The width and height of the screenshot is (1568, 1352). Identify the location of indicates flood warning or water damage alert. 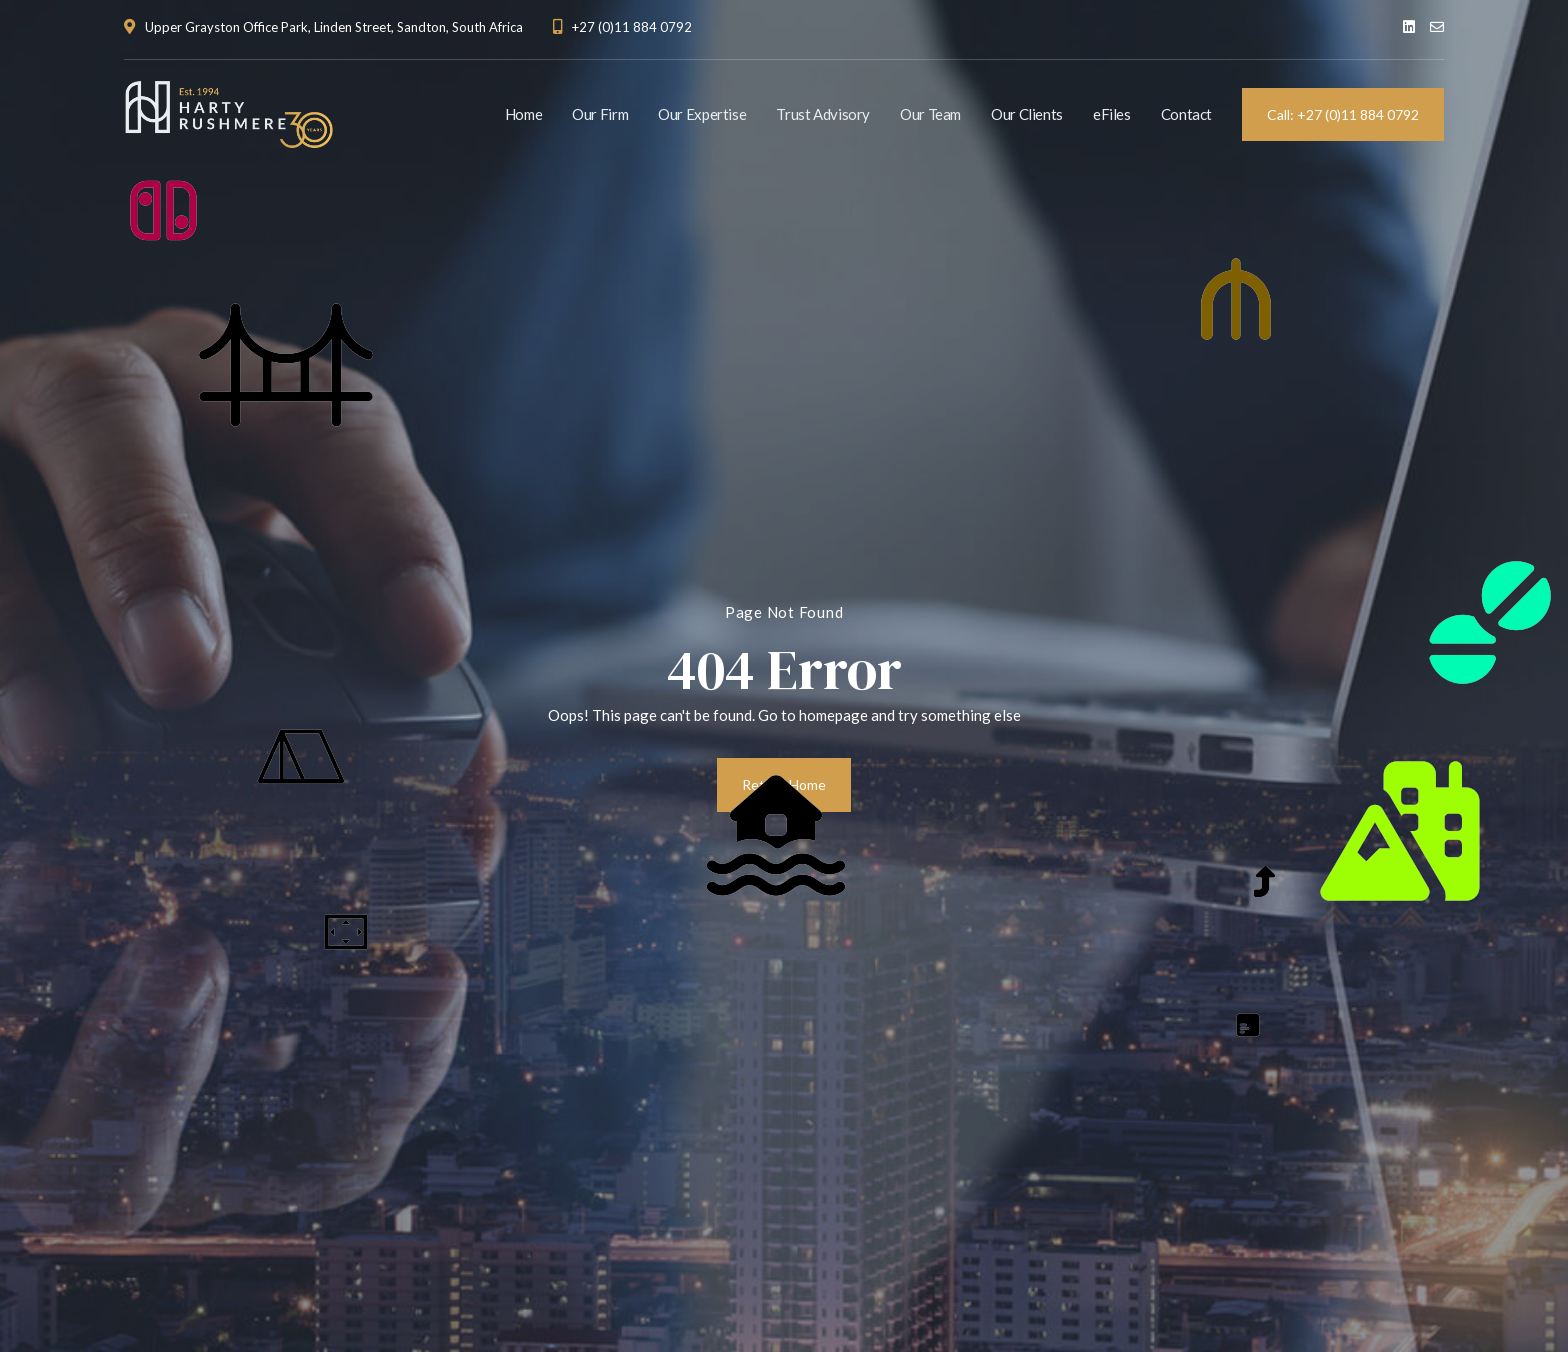
(776, 832).